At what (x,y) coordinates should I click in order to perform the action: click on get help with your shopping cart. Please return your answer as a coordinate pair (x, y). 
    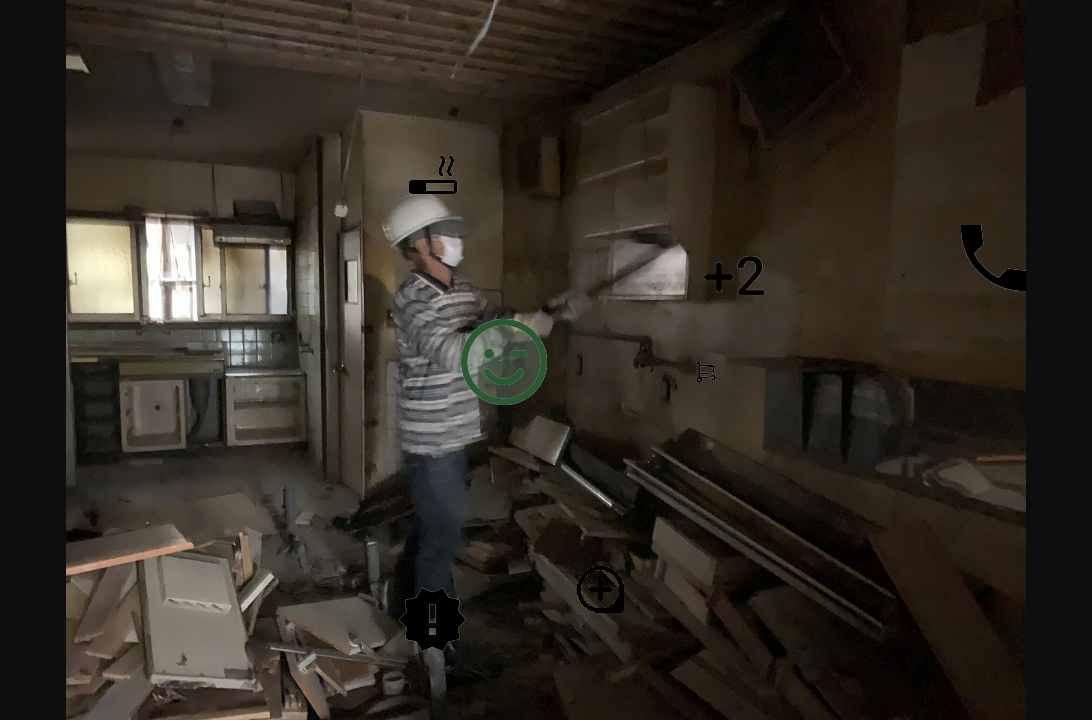
    Looking at the image, I should click on (705, 372).